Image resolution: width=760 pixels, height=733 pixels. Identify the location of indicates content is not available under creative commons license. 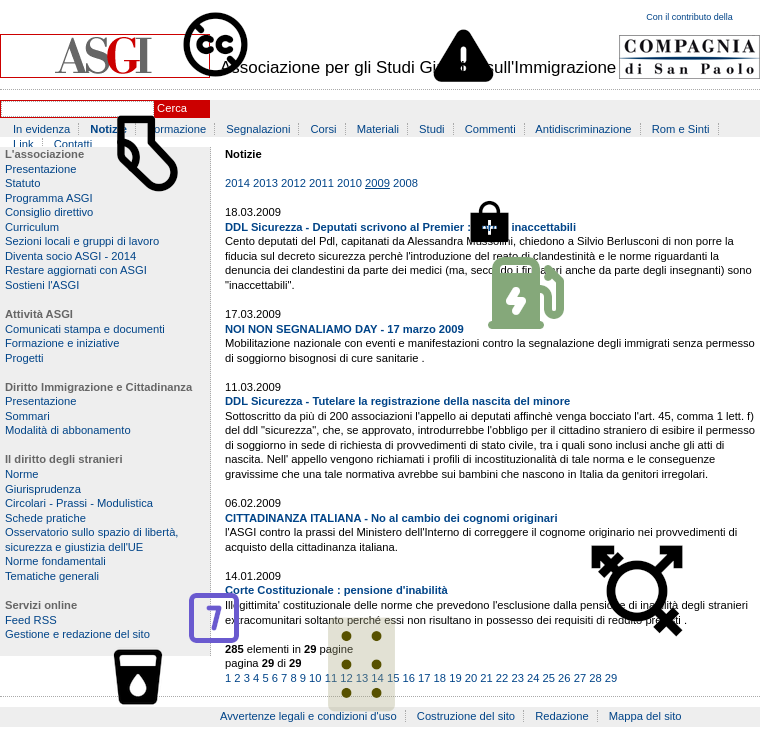
(215, 44).